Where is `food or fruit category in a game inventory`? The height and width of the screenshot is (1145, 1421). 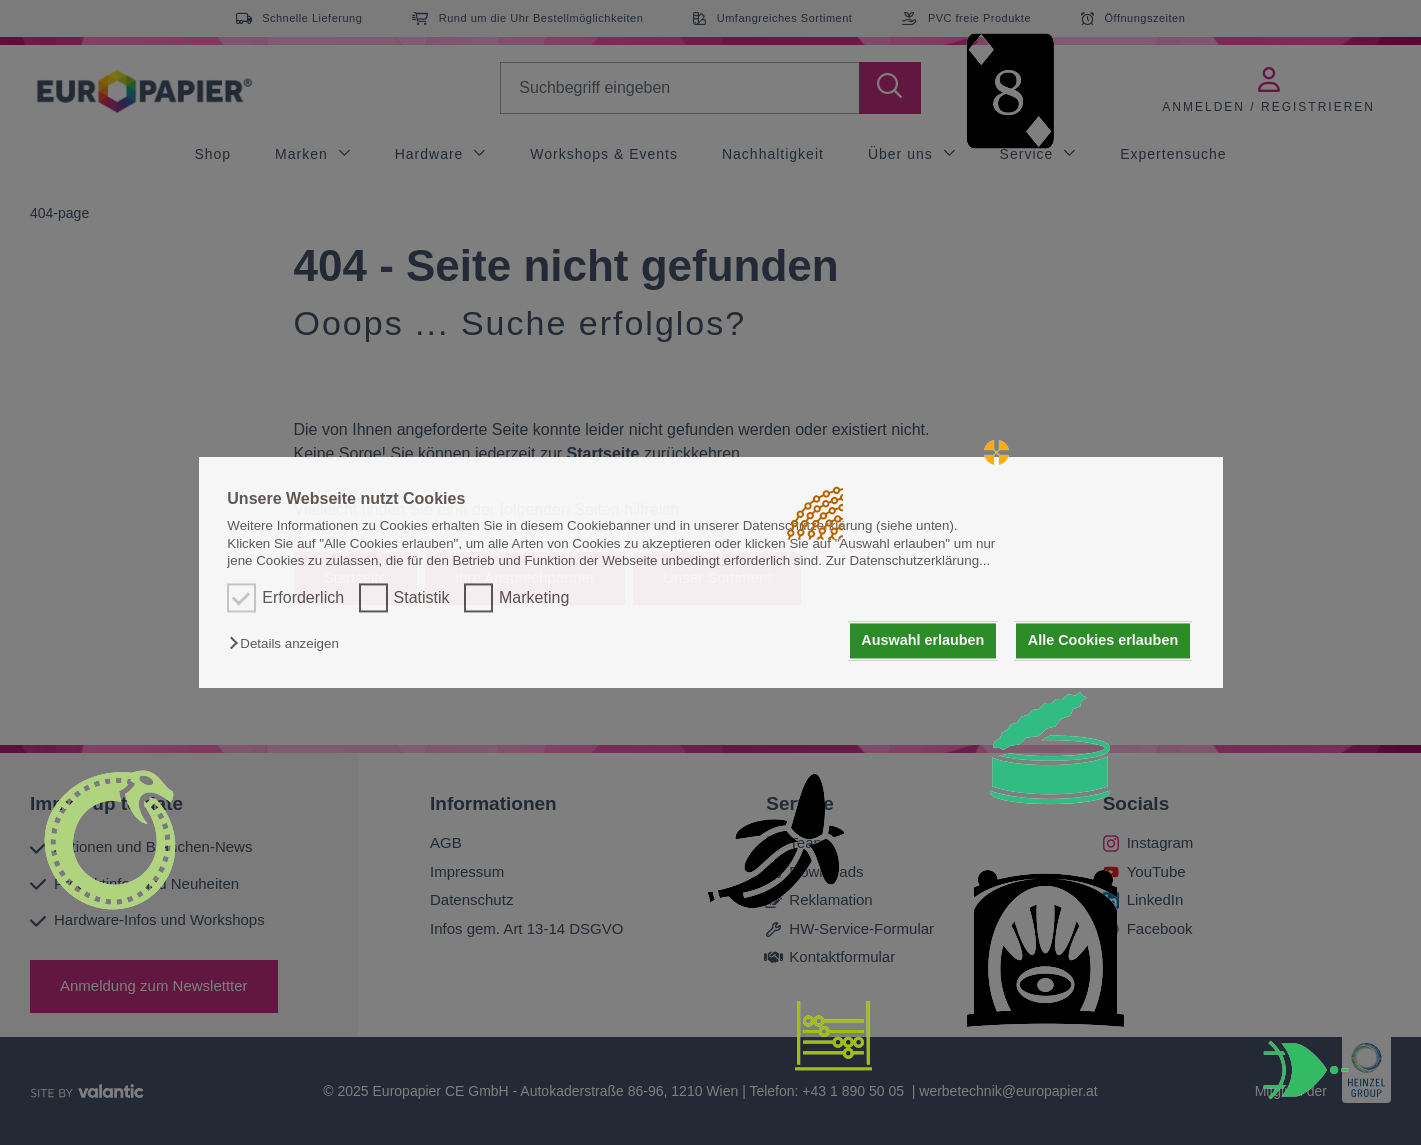 food or fruit category in a game inventory is located at coordinates (776, 841).